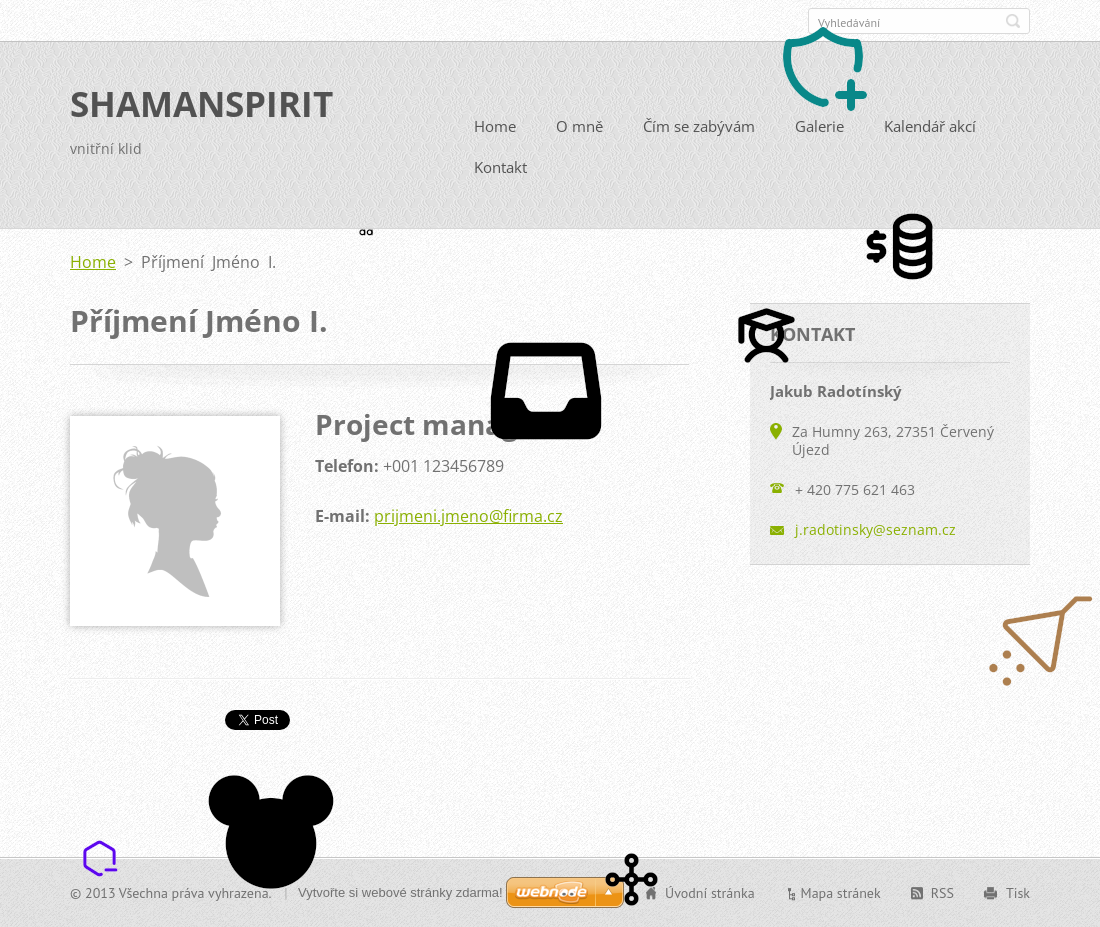 Image resolution: width=1100 pixels, height=927 pixels. I want to click on view student profile, so click(766, 336).